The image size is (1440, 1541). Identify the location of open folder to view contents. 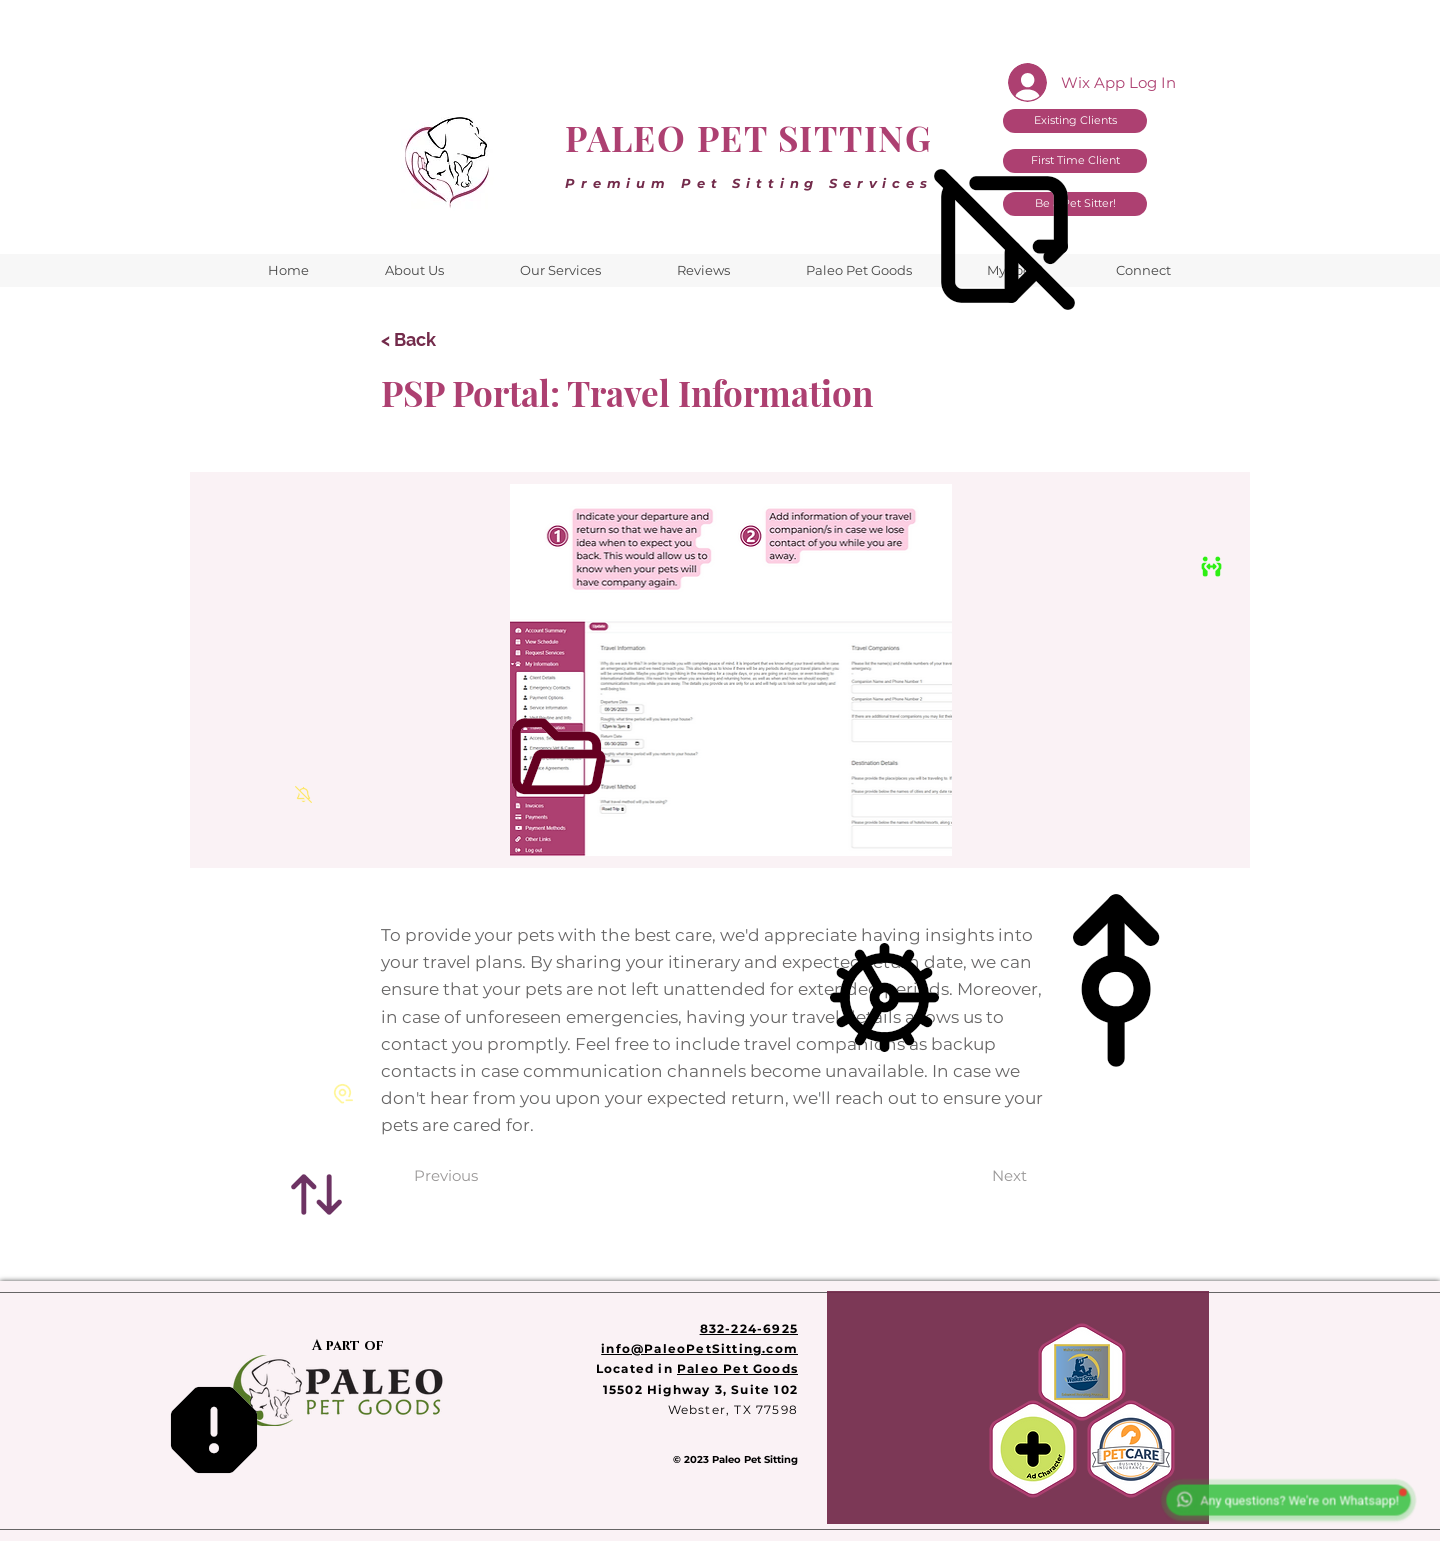
(556, 758).